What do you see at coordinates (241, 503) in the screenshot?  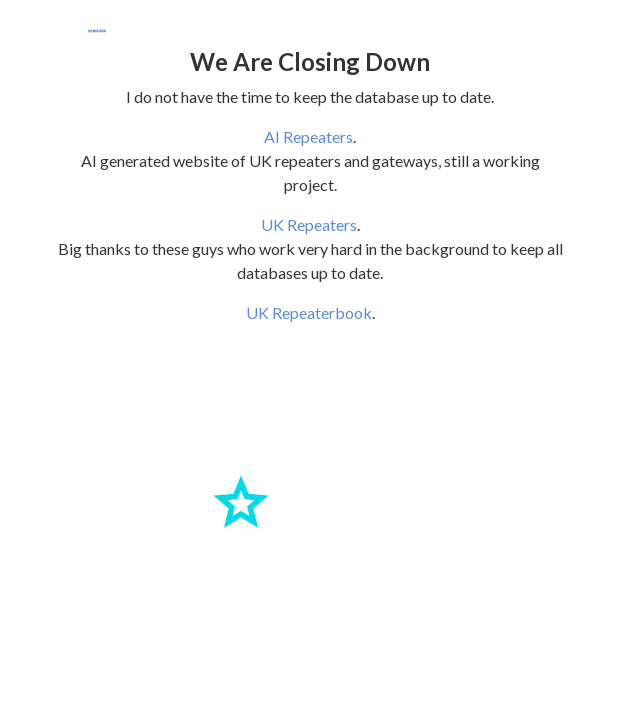 I see `add item to favorites` at bounding box center [241, 503].